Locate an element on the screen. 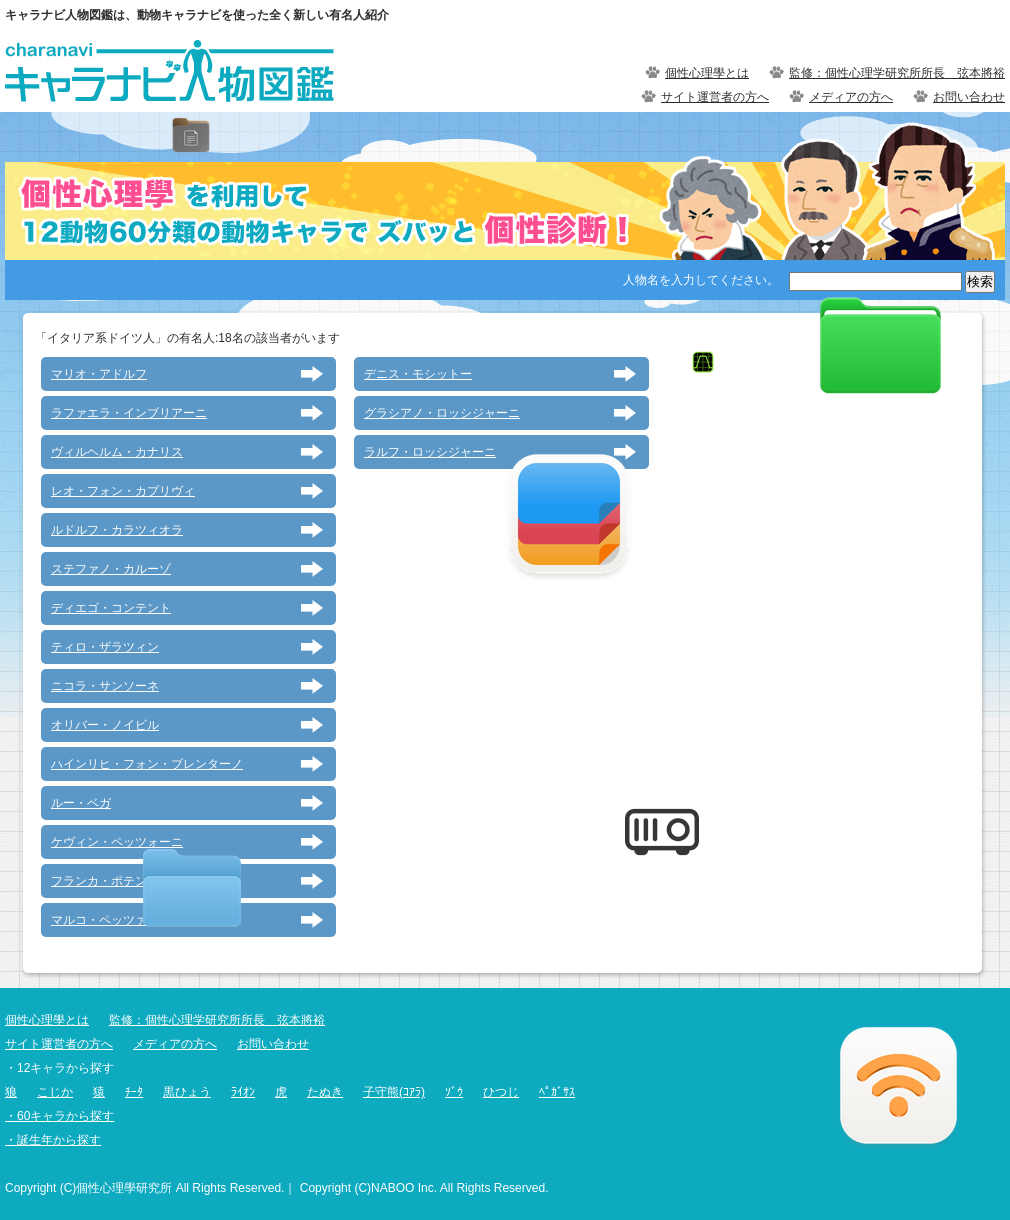 The image size is (1010, 1220). open buho app for mac is located at coordinates (569, 514).